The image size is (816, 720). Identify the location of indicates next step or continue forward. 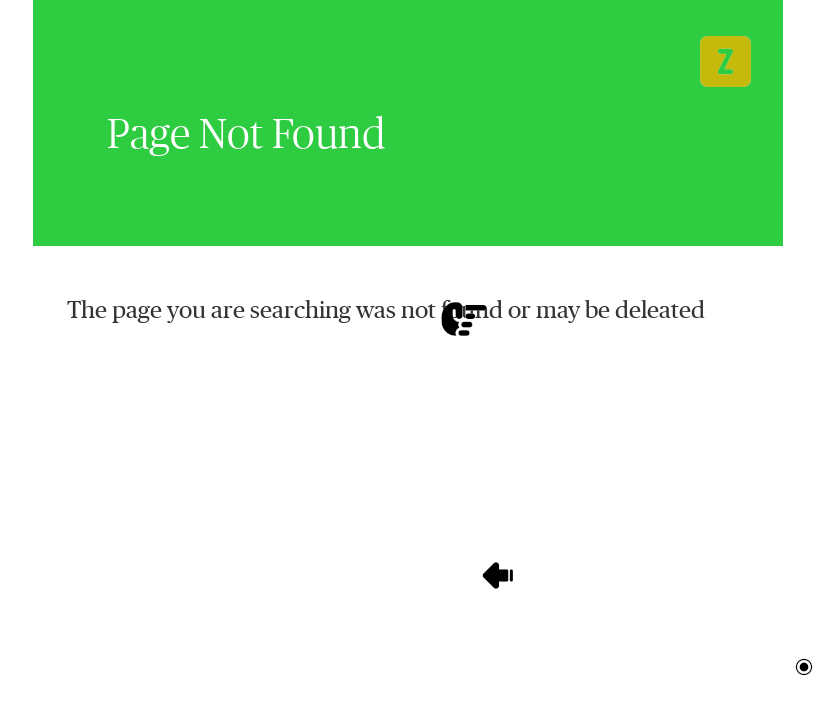
(464, 319).